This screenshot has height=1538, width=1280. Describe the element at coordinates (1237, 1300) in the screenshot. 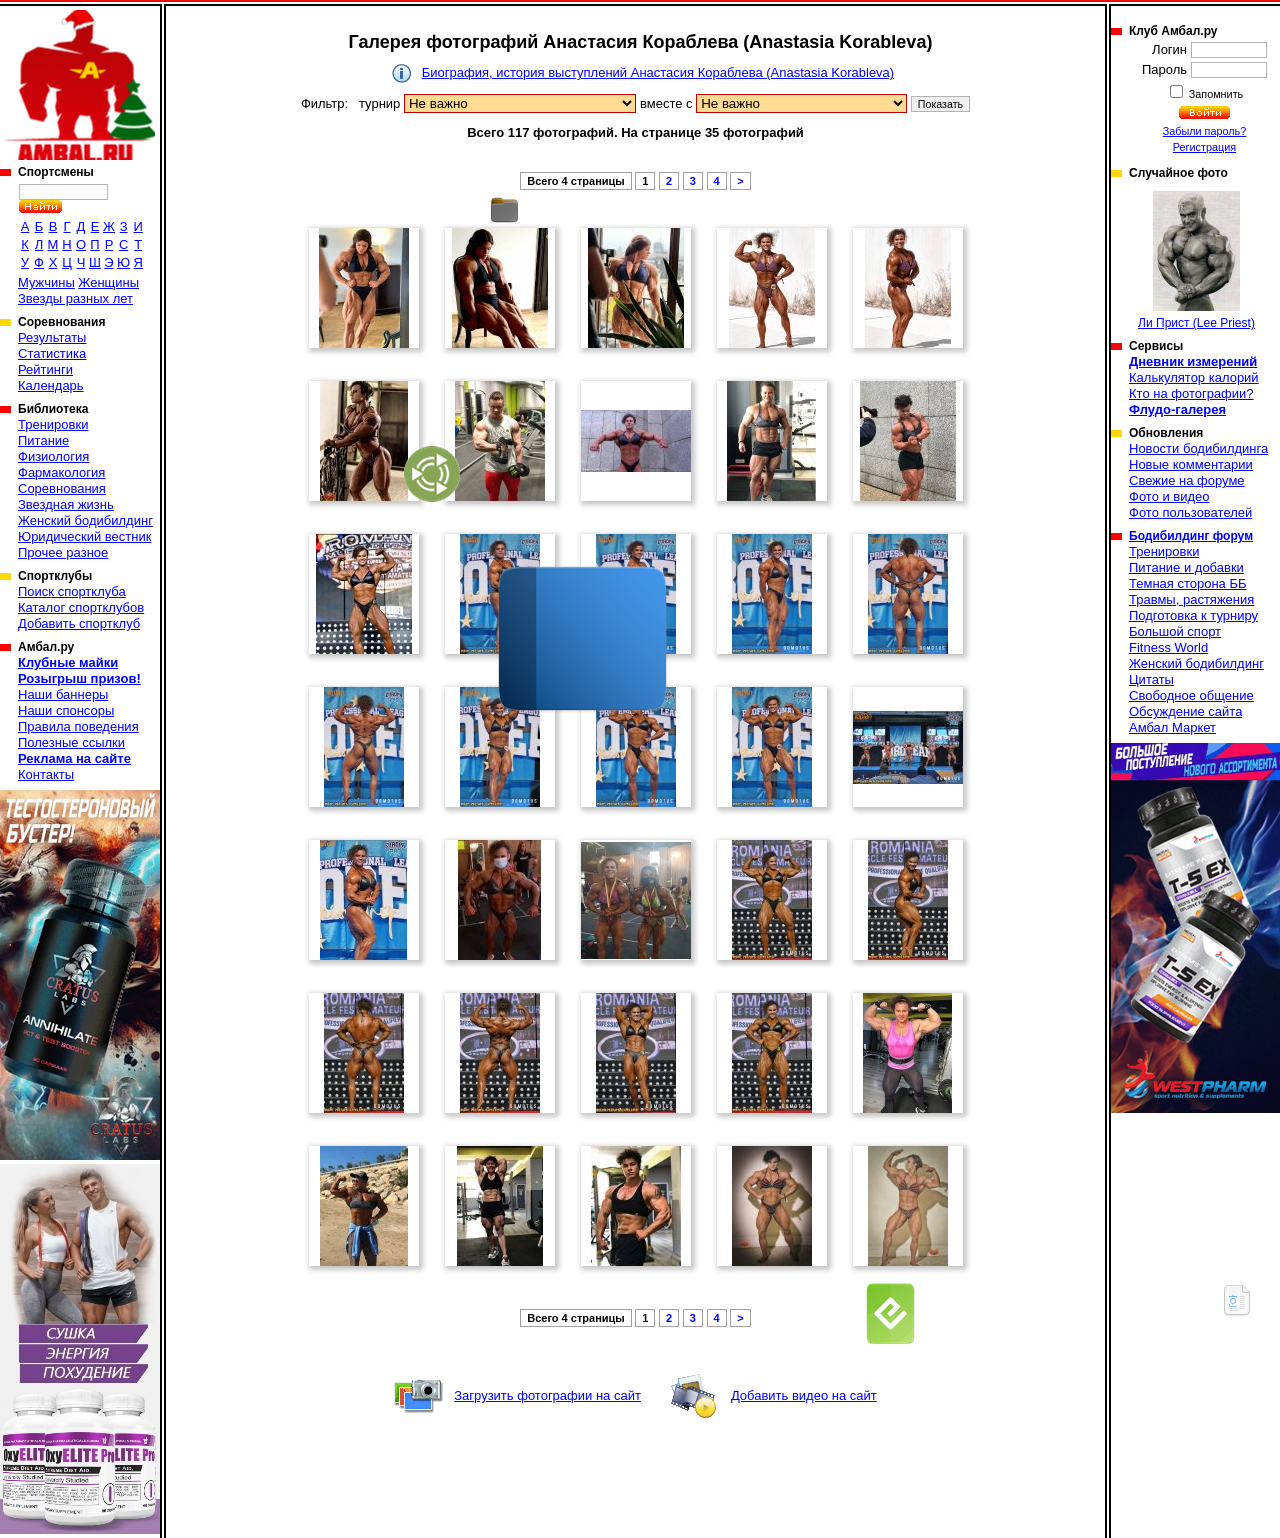

I see `a hancom hangul word processor document file` at that location.